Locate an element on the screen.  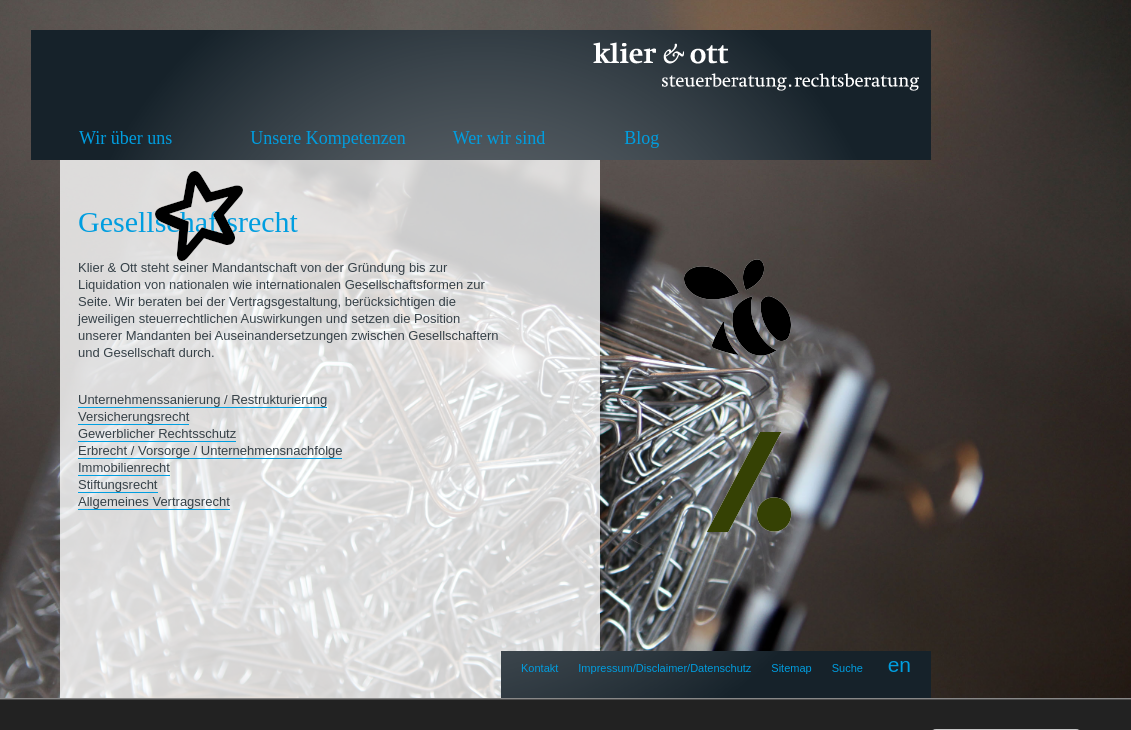
apache spark logo is located at coordinates (199, 216).